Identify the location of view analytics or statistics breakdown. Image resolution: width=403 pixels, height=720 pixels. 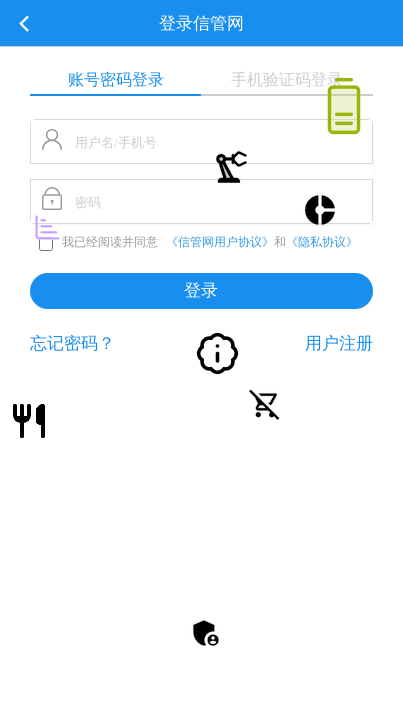
(320, 210).